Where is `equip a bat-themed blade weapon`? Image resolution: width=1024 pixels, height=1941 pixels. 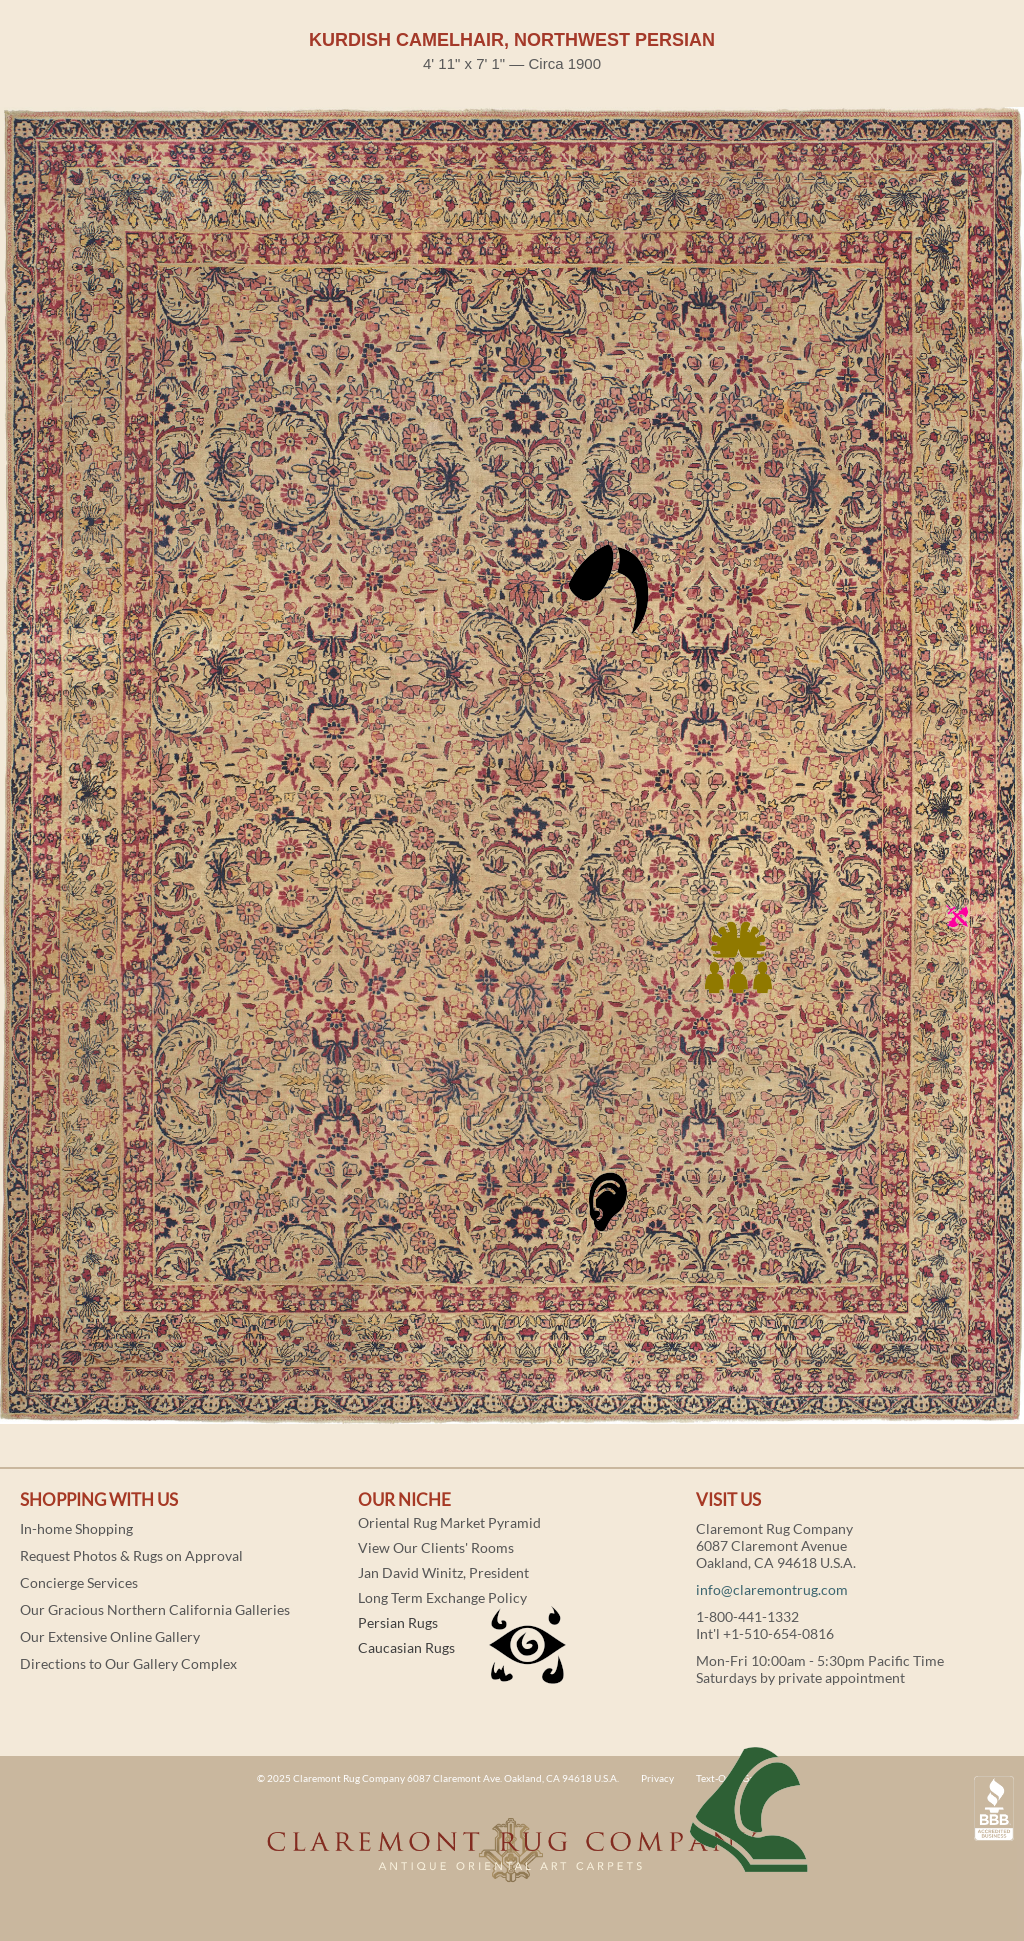 equip a bat-themed blade weapon is located at coordinates (957, 916).